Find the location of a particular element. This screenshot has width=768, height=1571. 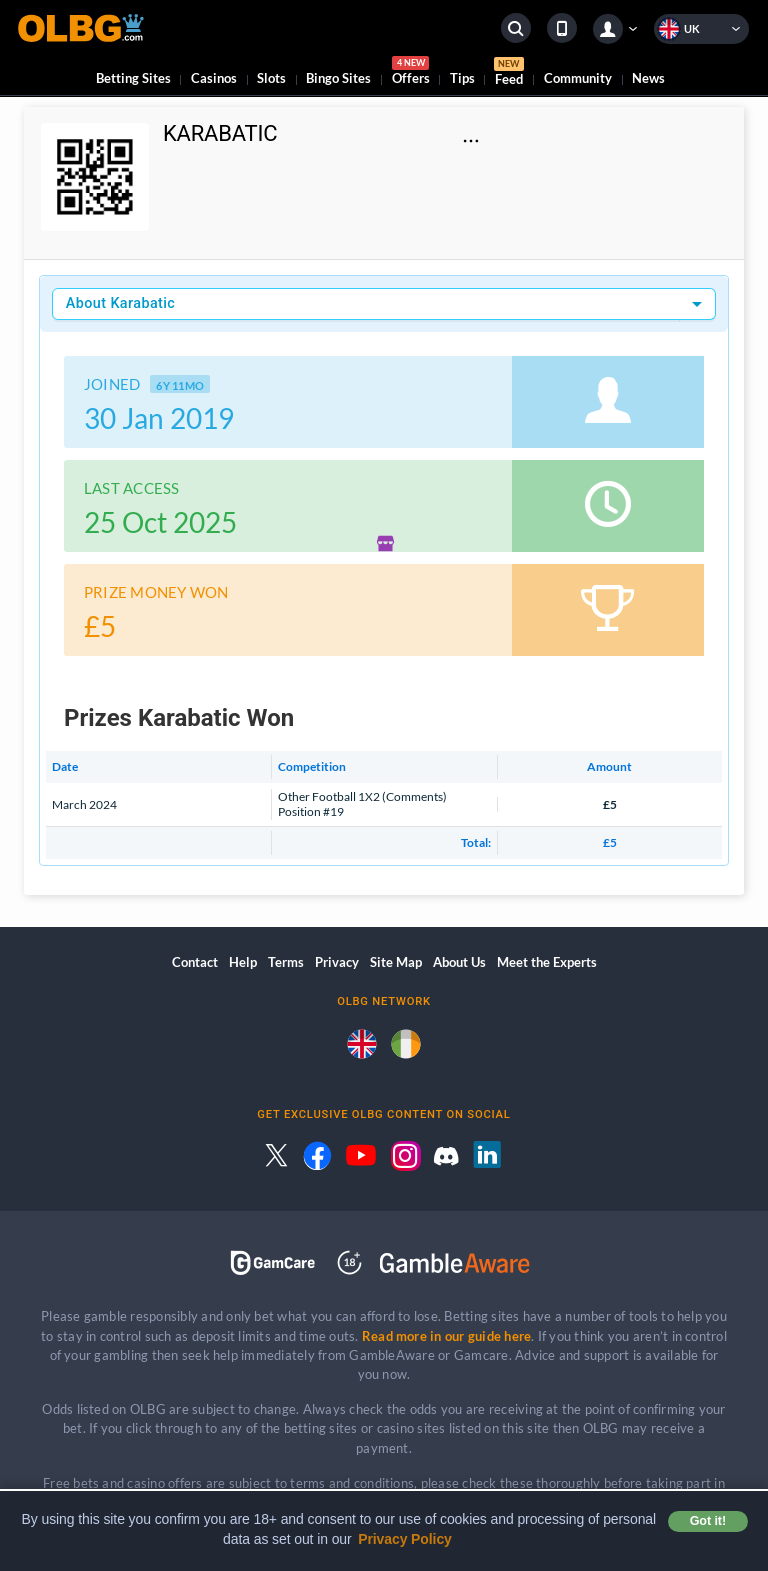

browse or open the store is located at coordinates (385, 543).